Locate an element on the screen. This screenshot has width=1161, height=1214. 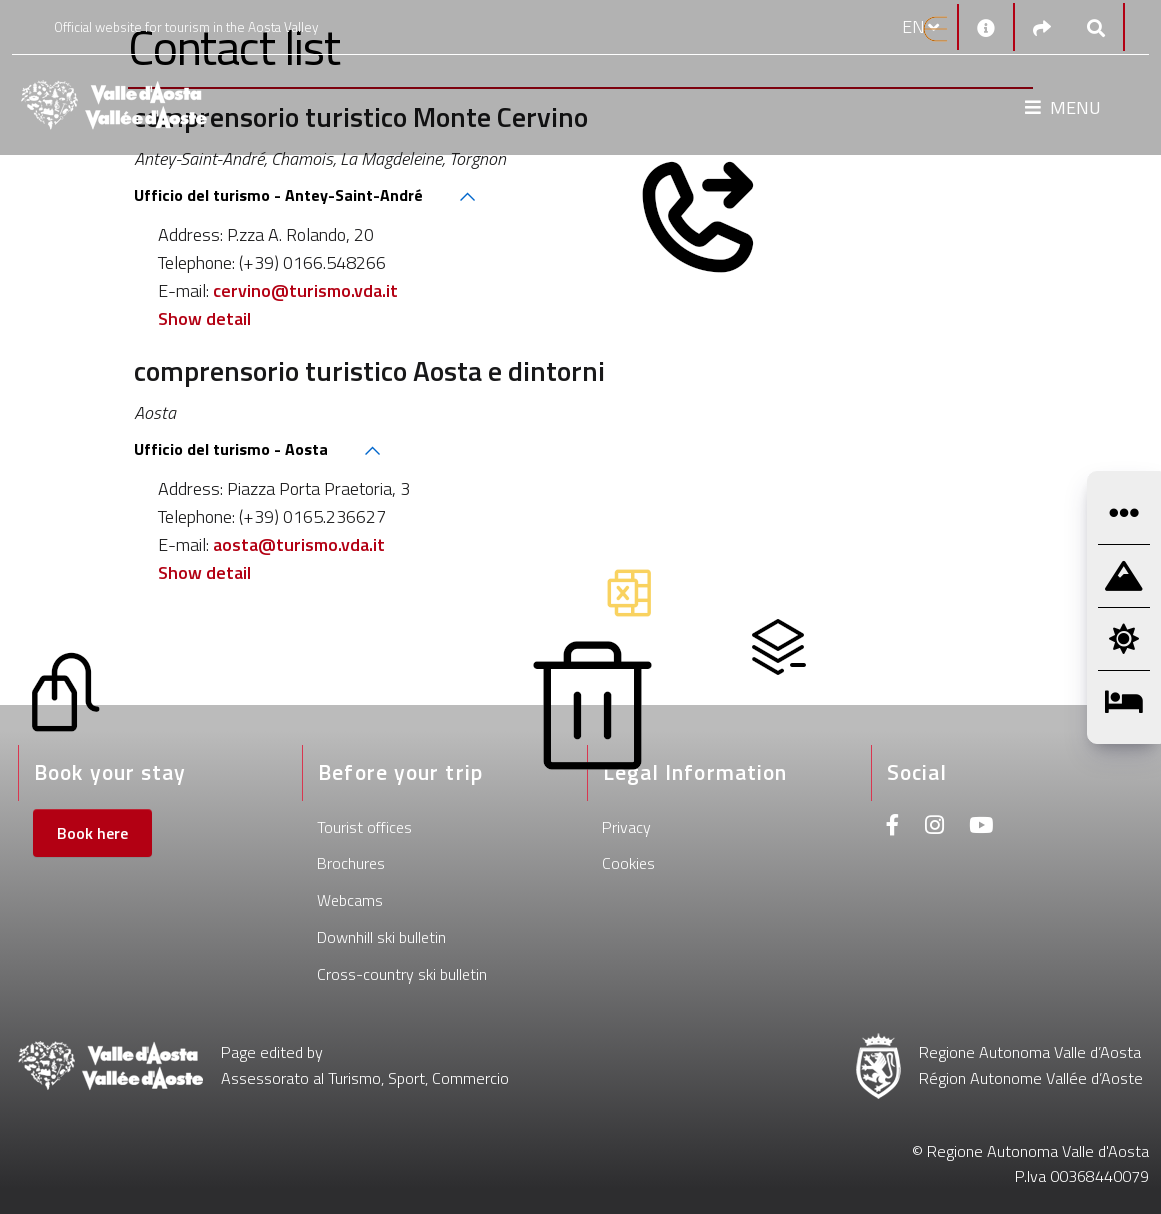
delete selected item is located at coordinates (592, 710).